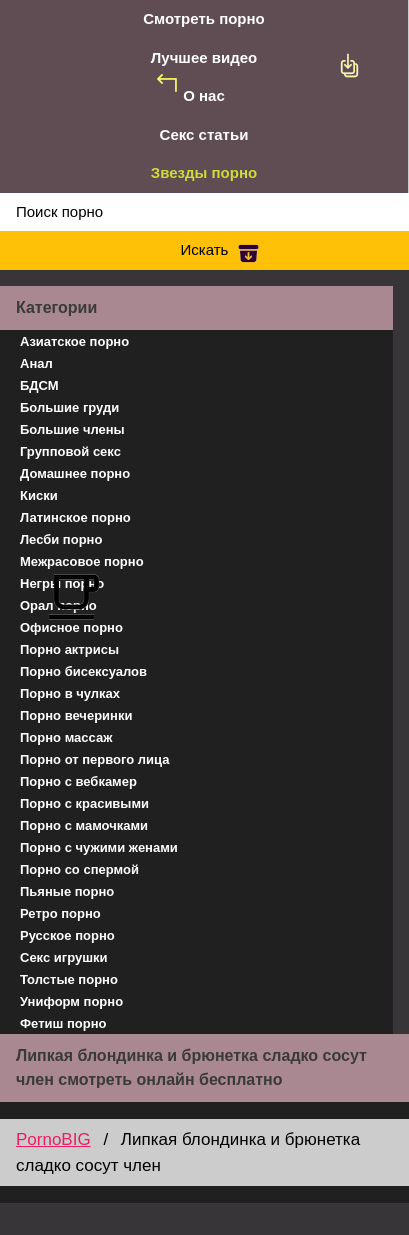  I want to click on go back to previous screen or step, so click(167, 83).